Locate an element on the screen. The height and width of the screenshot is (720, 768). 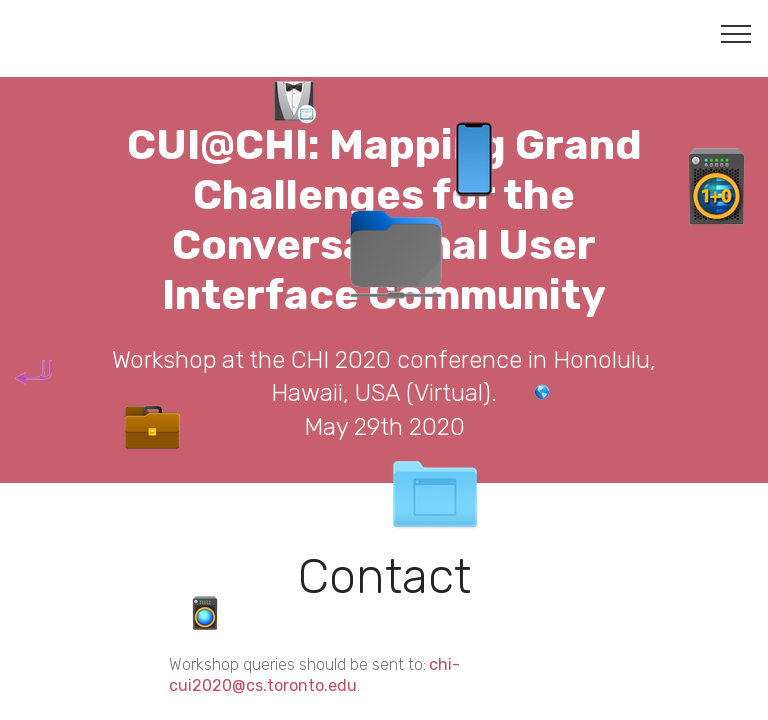
indicates a non-RAID storage device or single drive is located at coordinates (205, 613).